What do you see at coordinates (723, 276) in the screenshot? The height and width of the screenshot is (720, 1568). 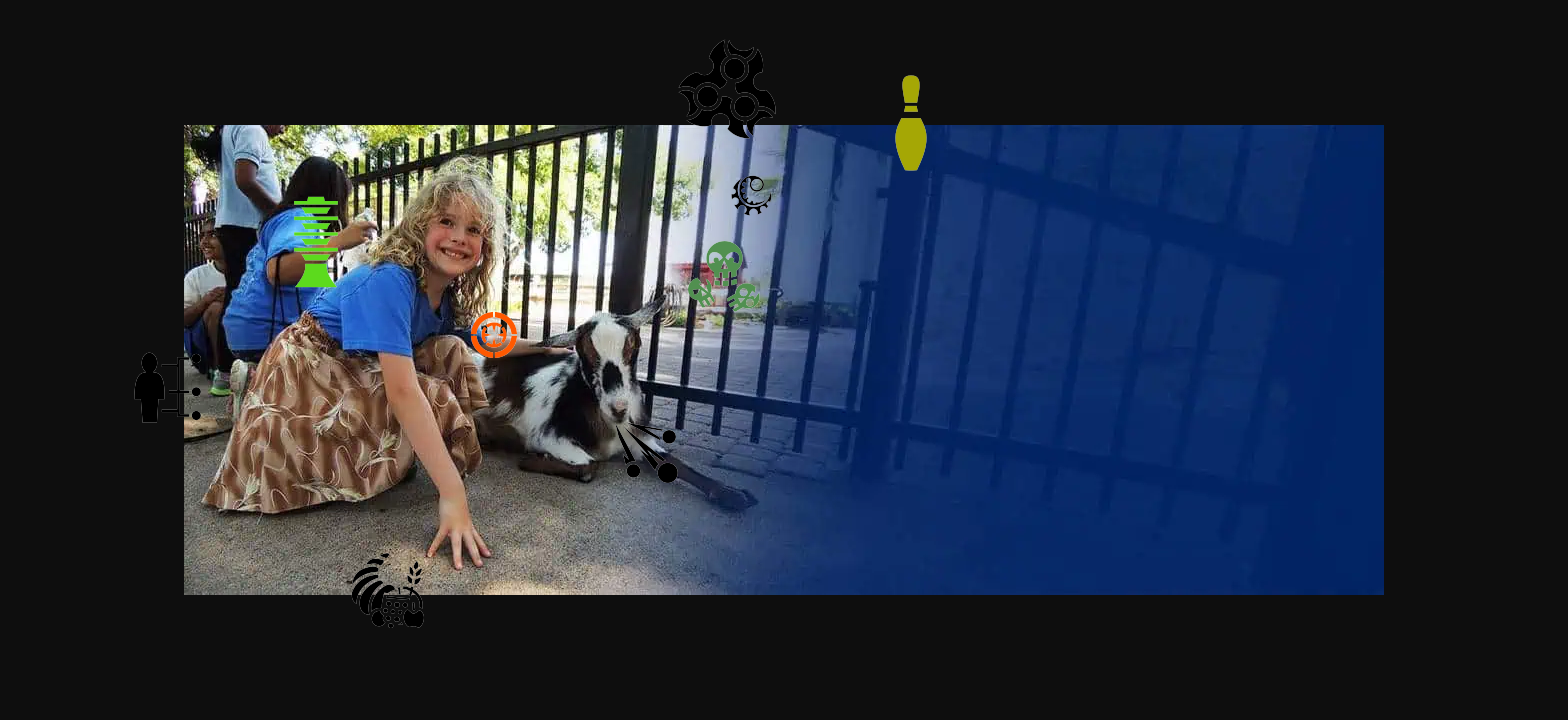 I see `indicates extreme danger or deadly hazard` at bounding box center [723, 276].